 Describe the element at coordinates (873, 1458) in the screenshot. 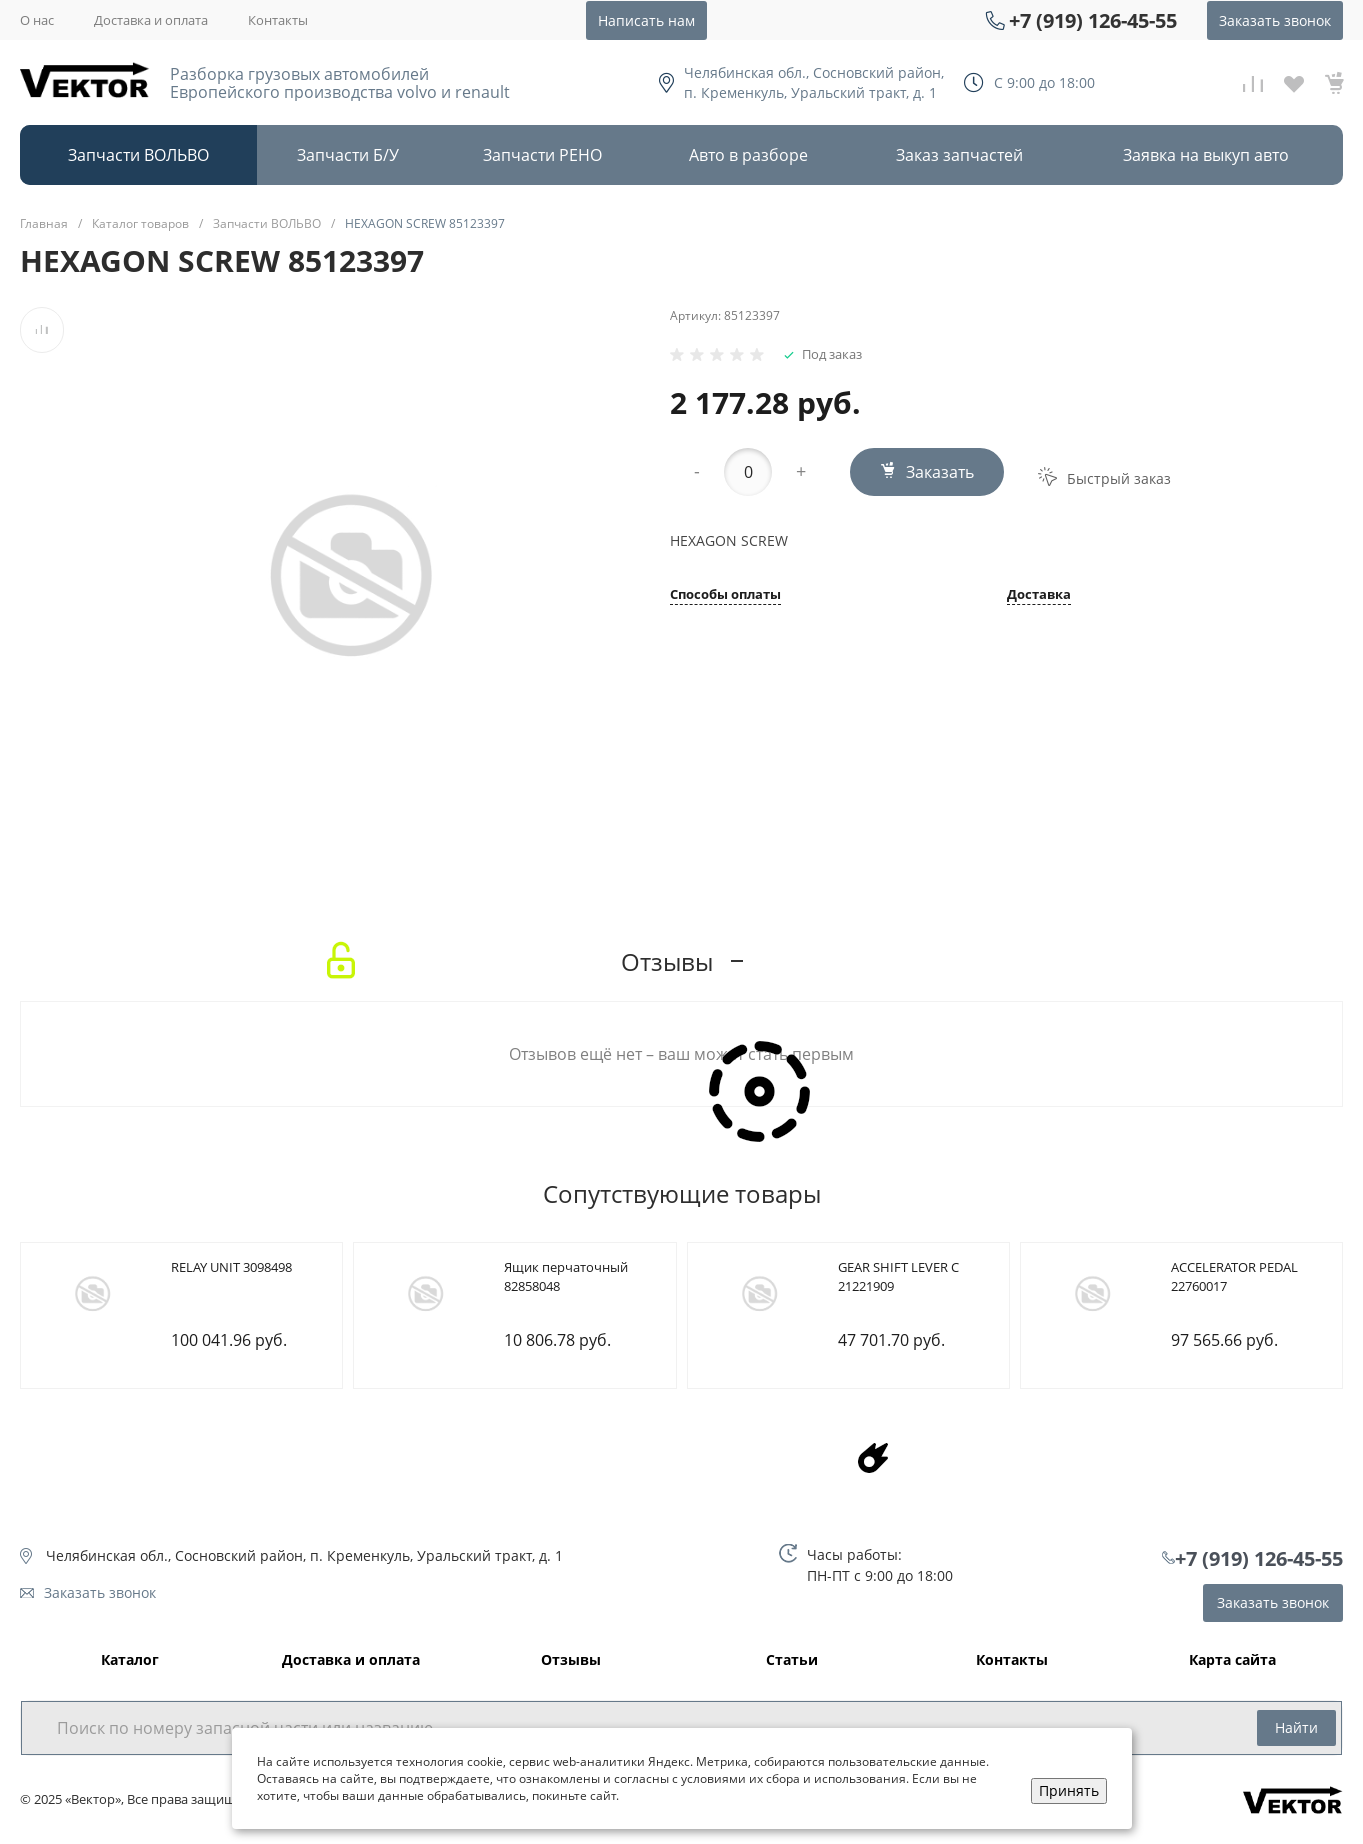

I see `indicates a trending or viral item` at that location.